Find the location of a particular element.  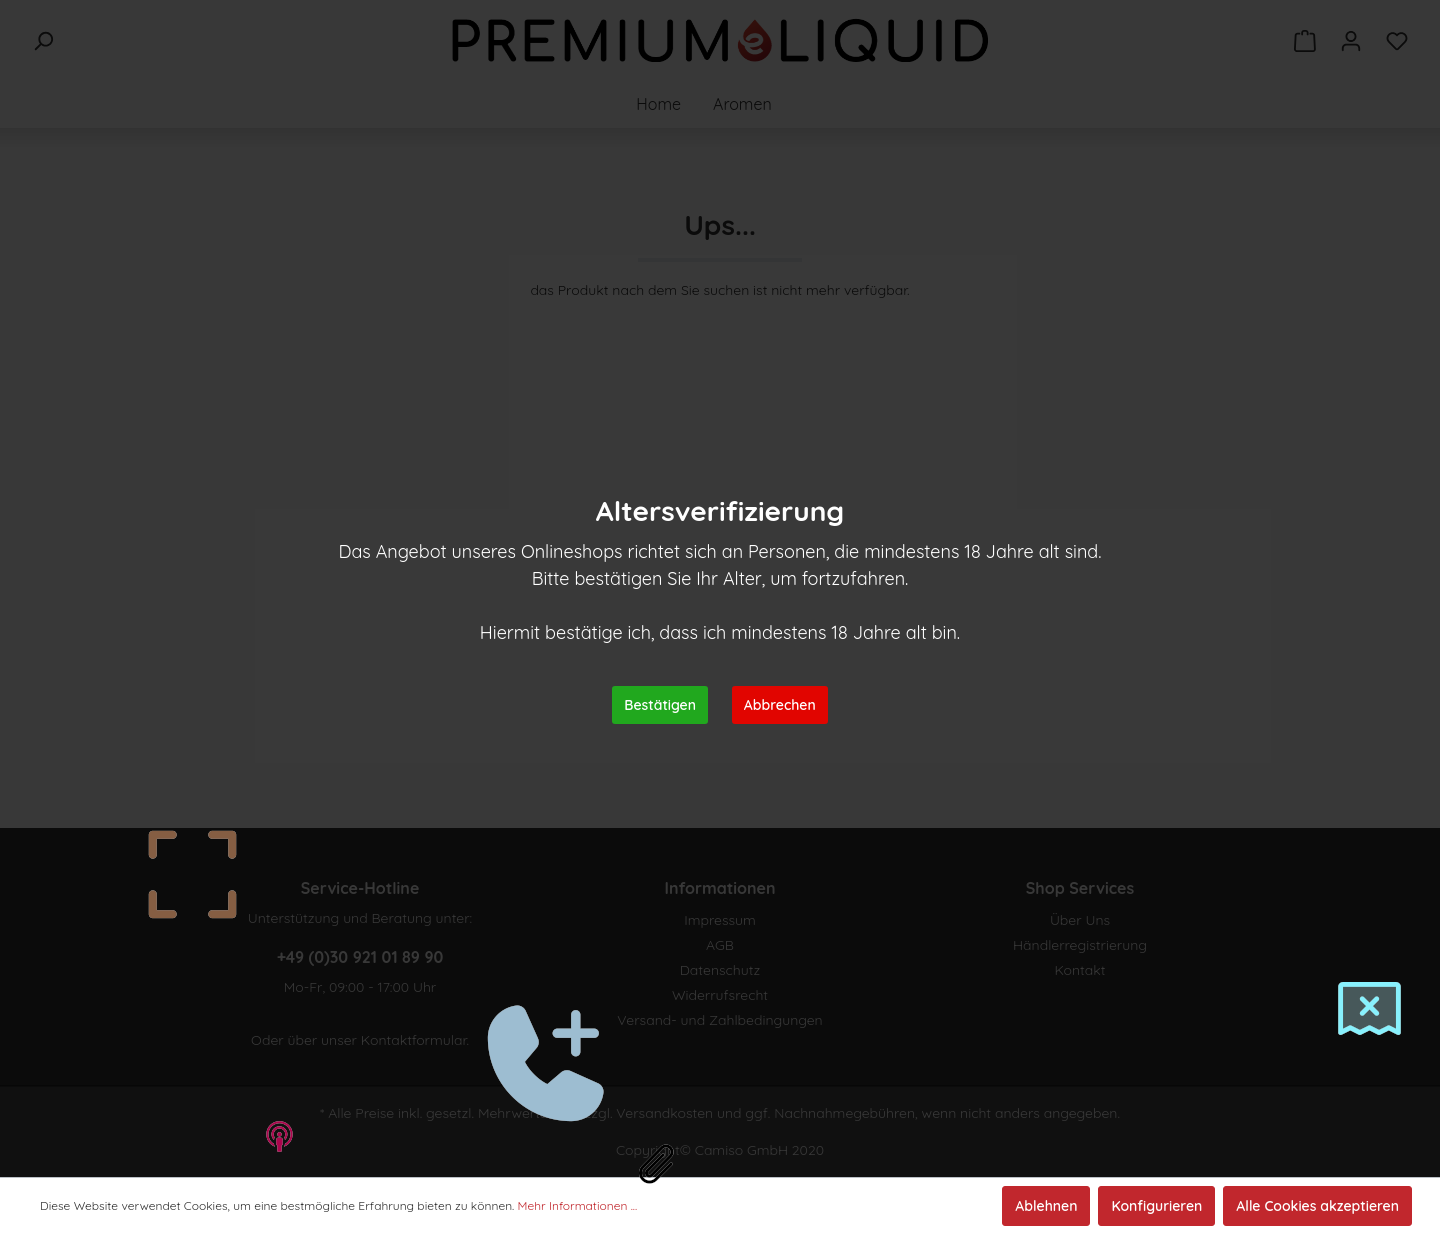

cancel or void a receipt is located at coordinates (1369, 1008).